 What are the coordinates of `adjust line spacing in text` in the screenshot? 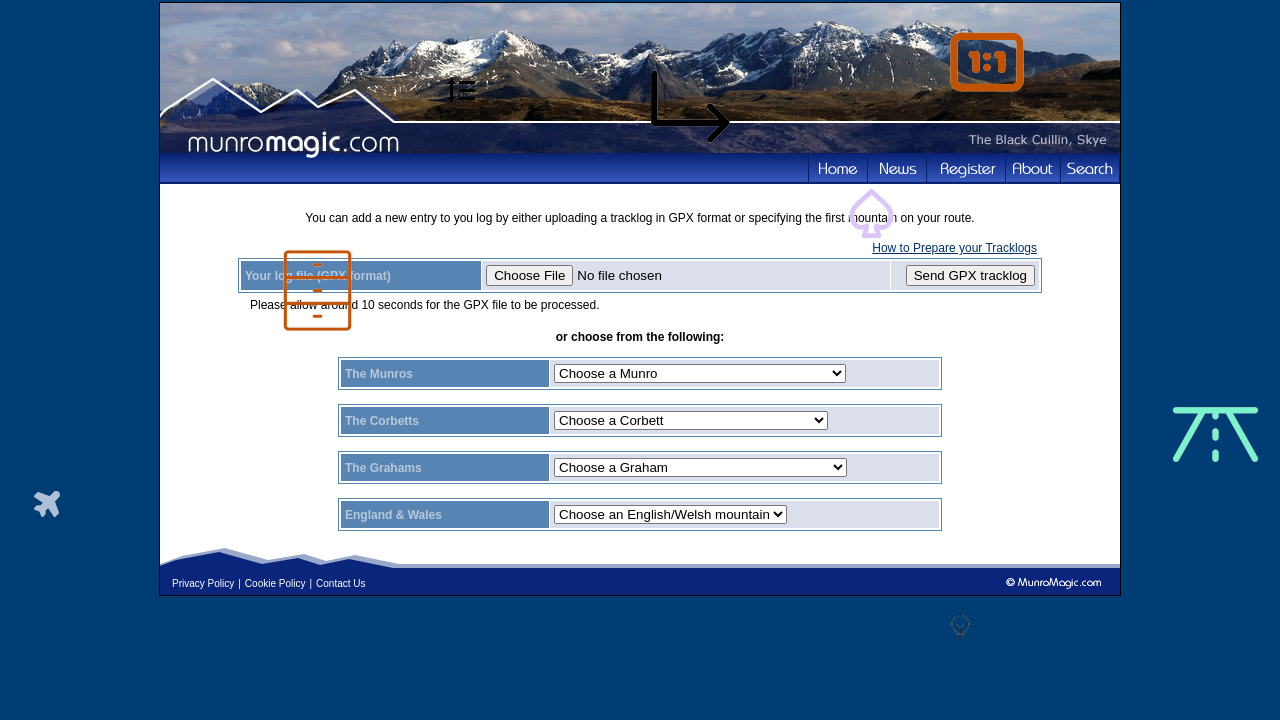 It's located at (461, 90).